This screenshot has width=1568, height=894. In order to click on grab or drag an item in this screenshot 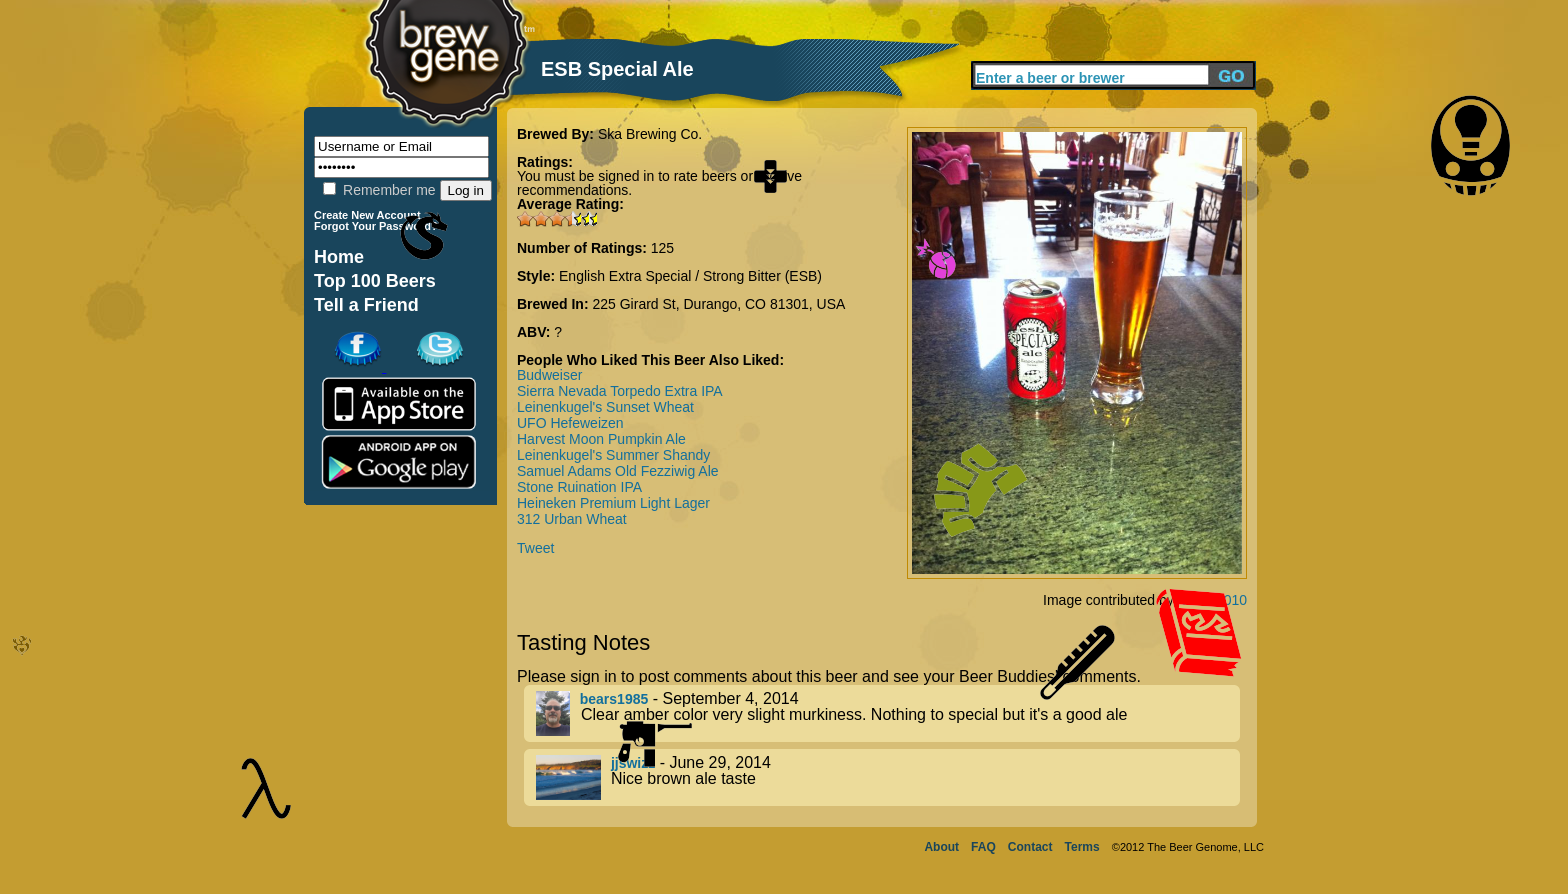, I will do `click(981, 490)`.